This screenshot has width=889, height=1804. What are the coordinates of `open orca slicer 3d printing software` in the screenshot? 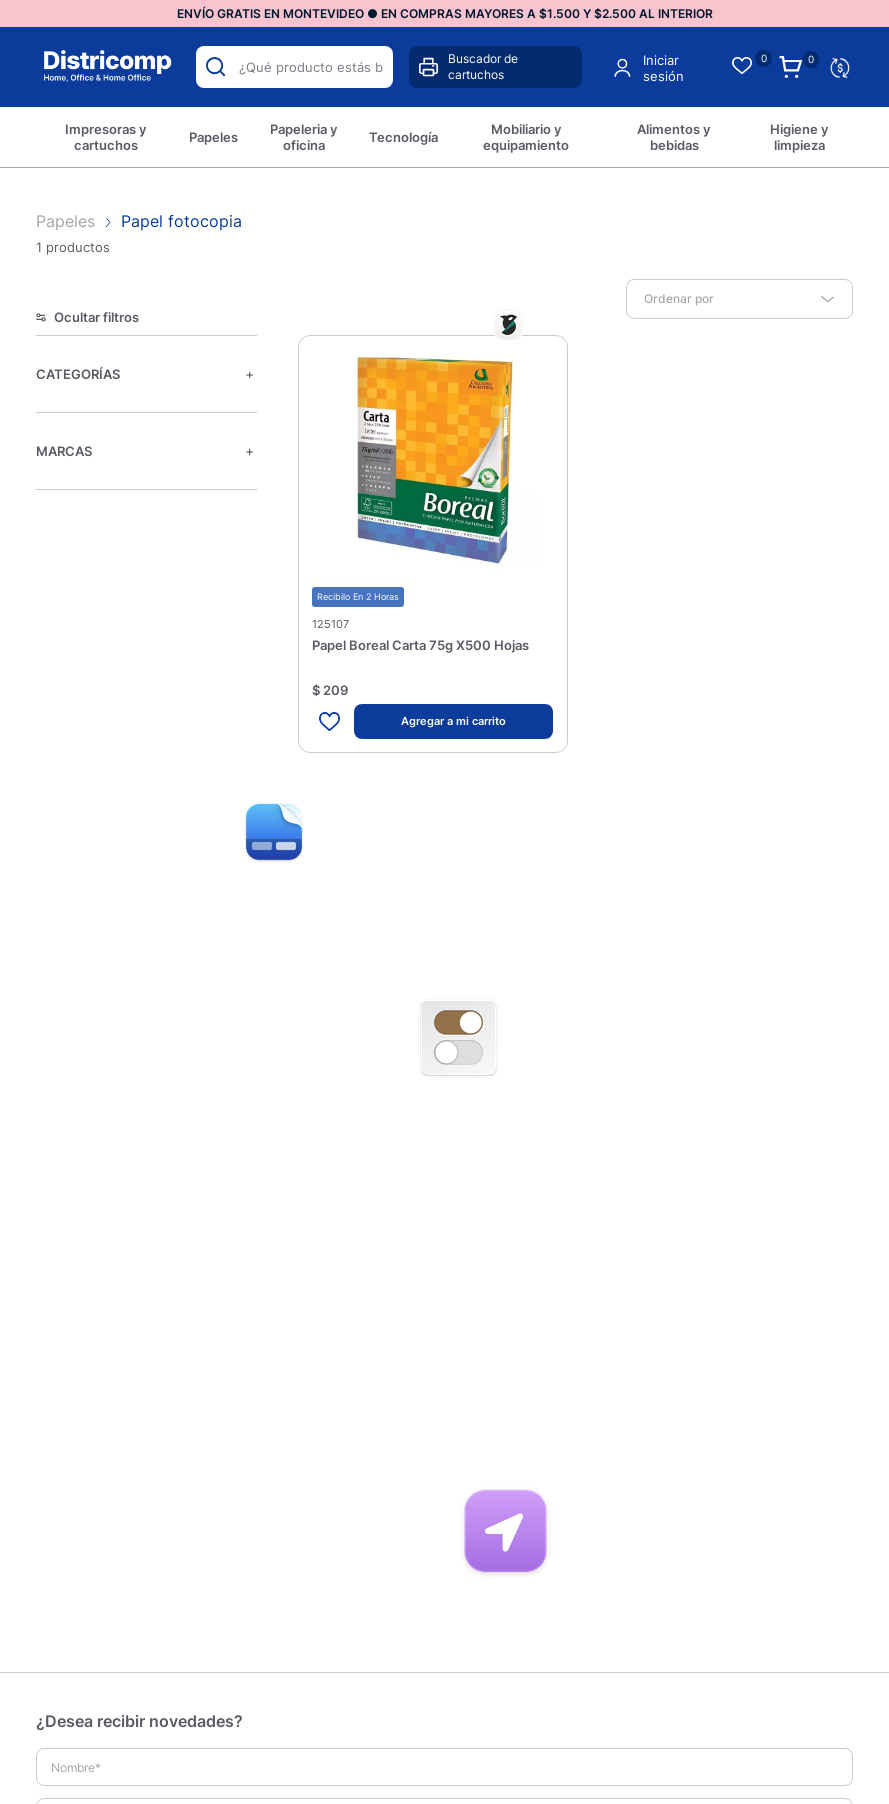 It's located at (508, 324).